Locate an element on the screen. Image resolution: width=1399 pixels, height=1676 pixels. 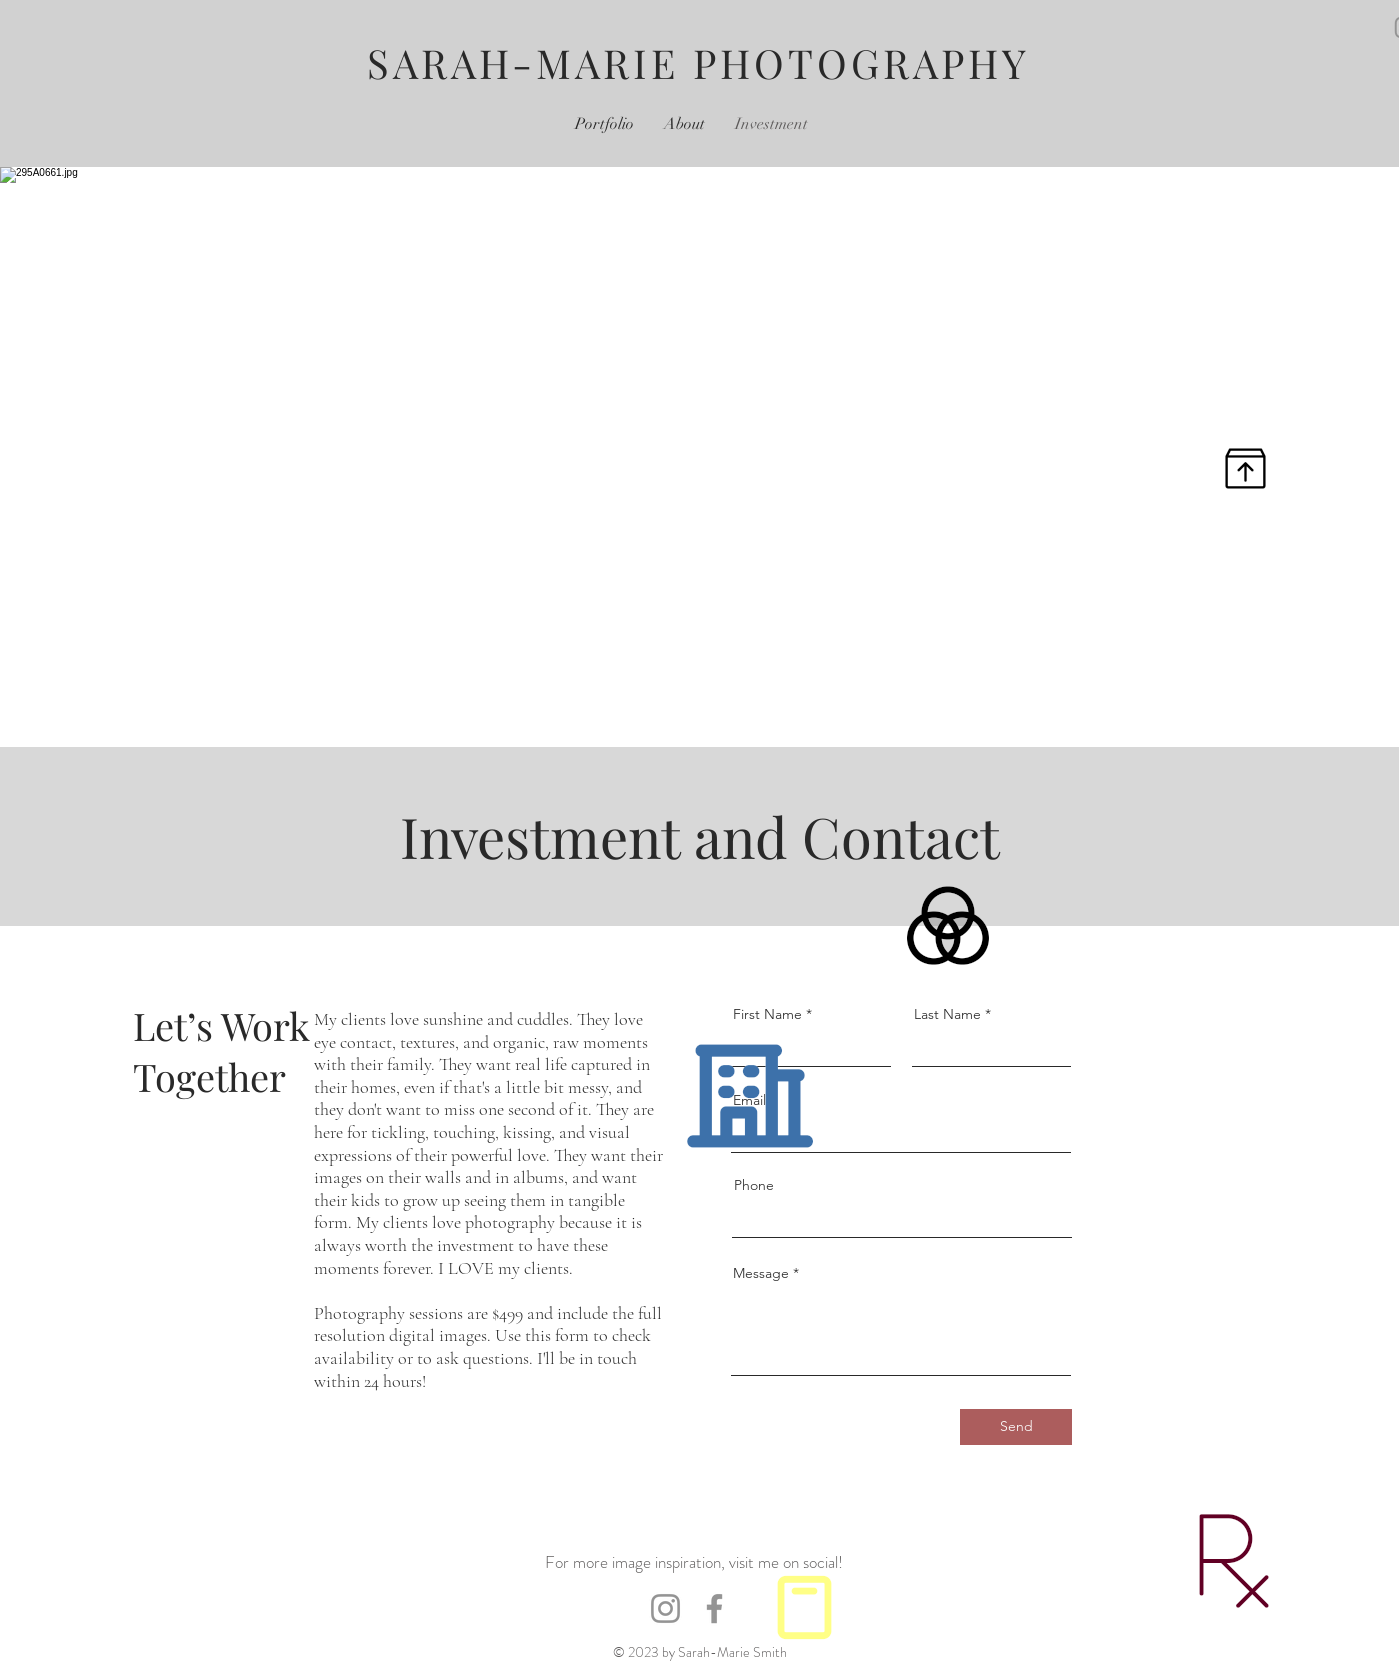
view office or workplace location is located at coordinates (747, 1096).